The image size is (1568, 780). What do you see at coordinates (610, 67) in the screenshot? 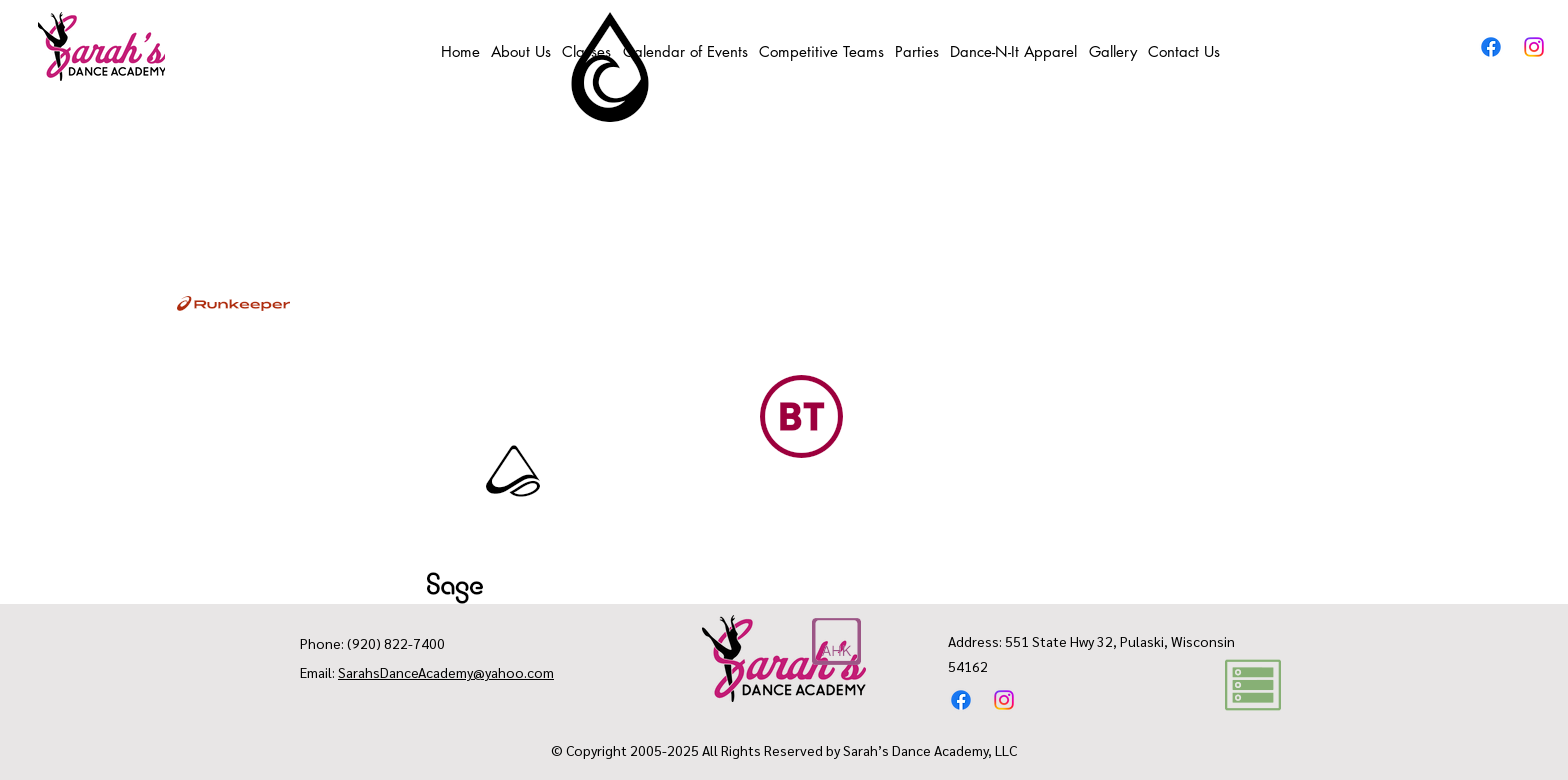
I see `open deluge torrent client` at bounding box center [610, 67].